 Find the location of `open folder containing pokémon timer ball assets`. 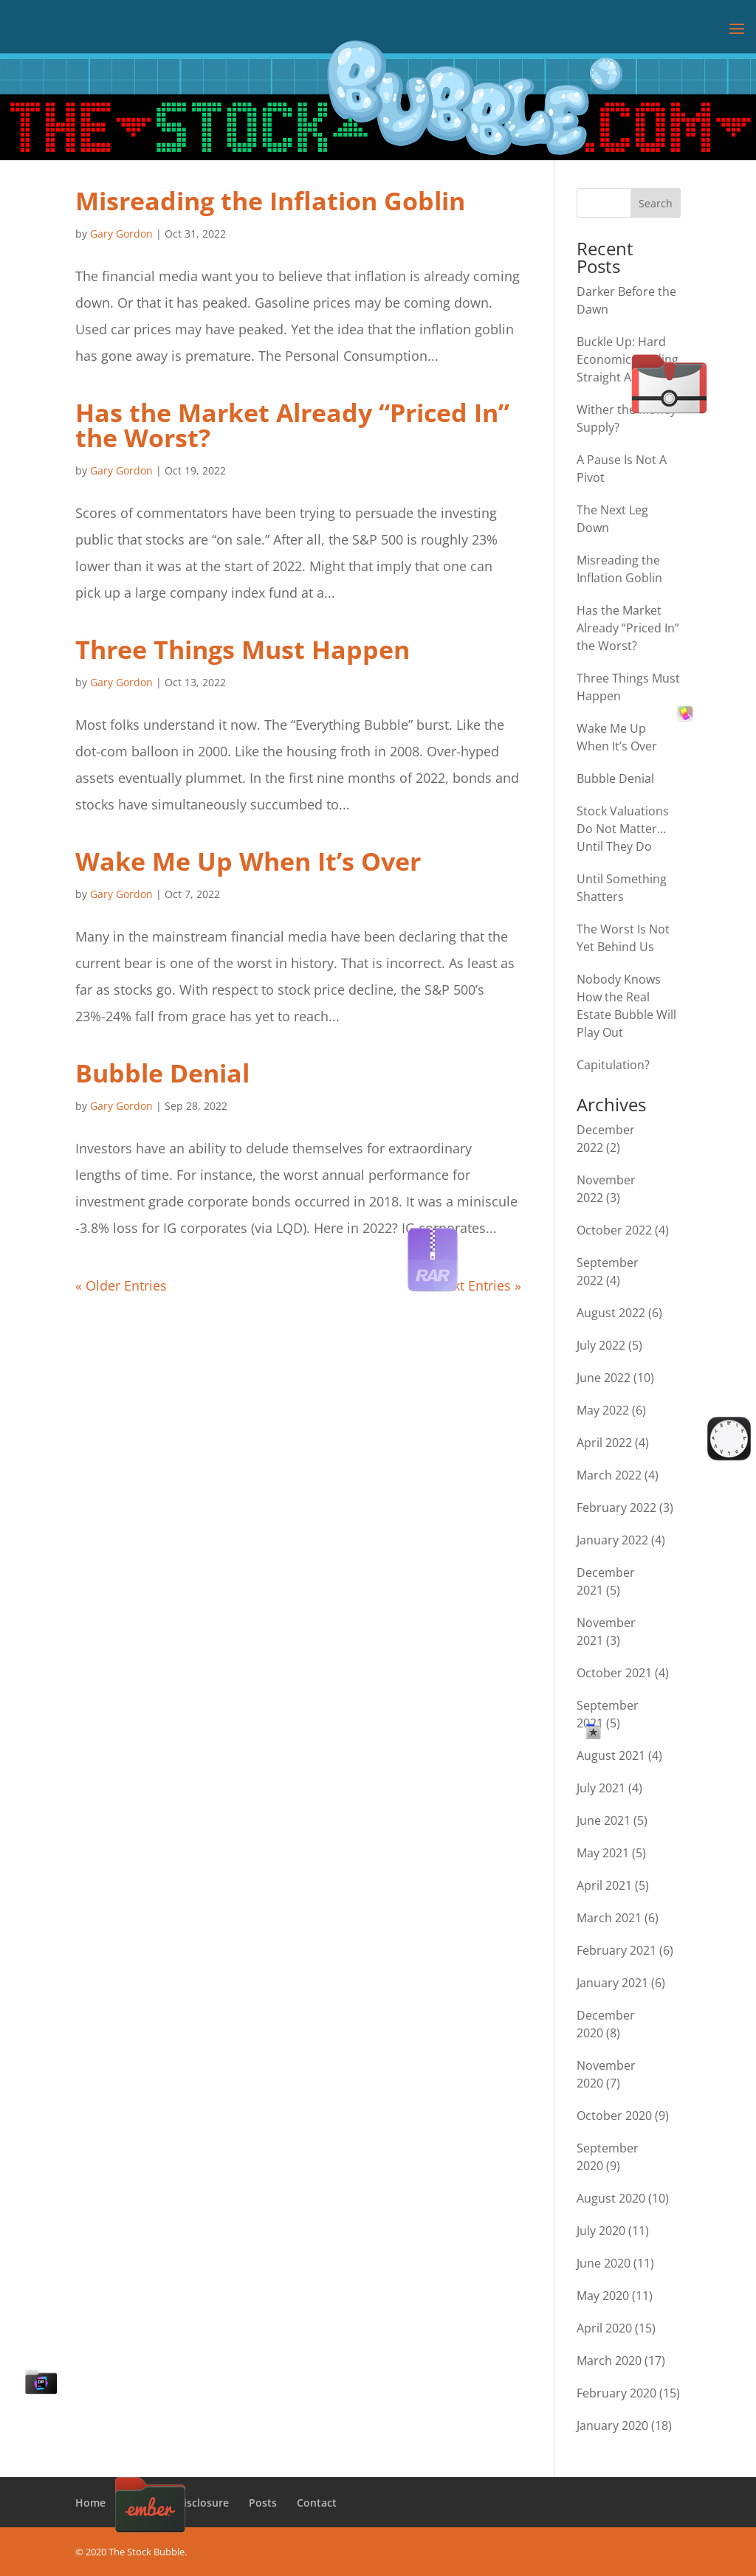

open folder containing pokémon timer ball assets is located at coordinates (669, 386).